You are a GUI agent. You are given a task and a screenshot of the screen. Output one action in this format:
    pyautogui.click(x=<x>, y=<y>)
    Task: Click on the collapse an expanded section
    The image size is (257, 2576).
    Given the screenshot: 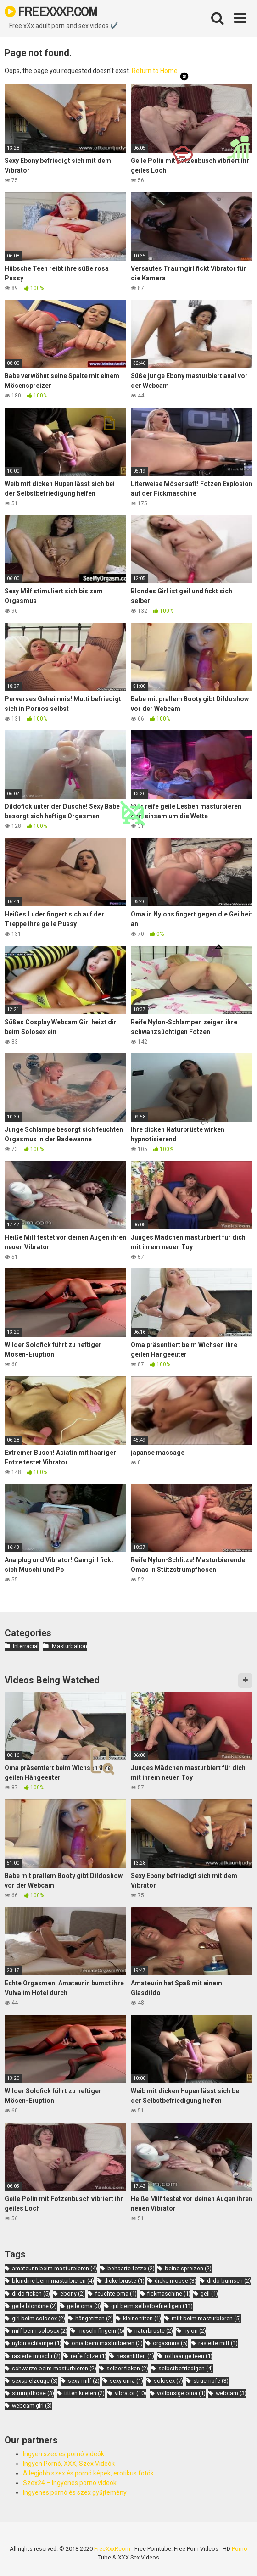 What is the action you would take?
    pyautogui.click(x=218, y=947)
    